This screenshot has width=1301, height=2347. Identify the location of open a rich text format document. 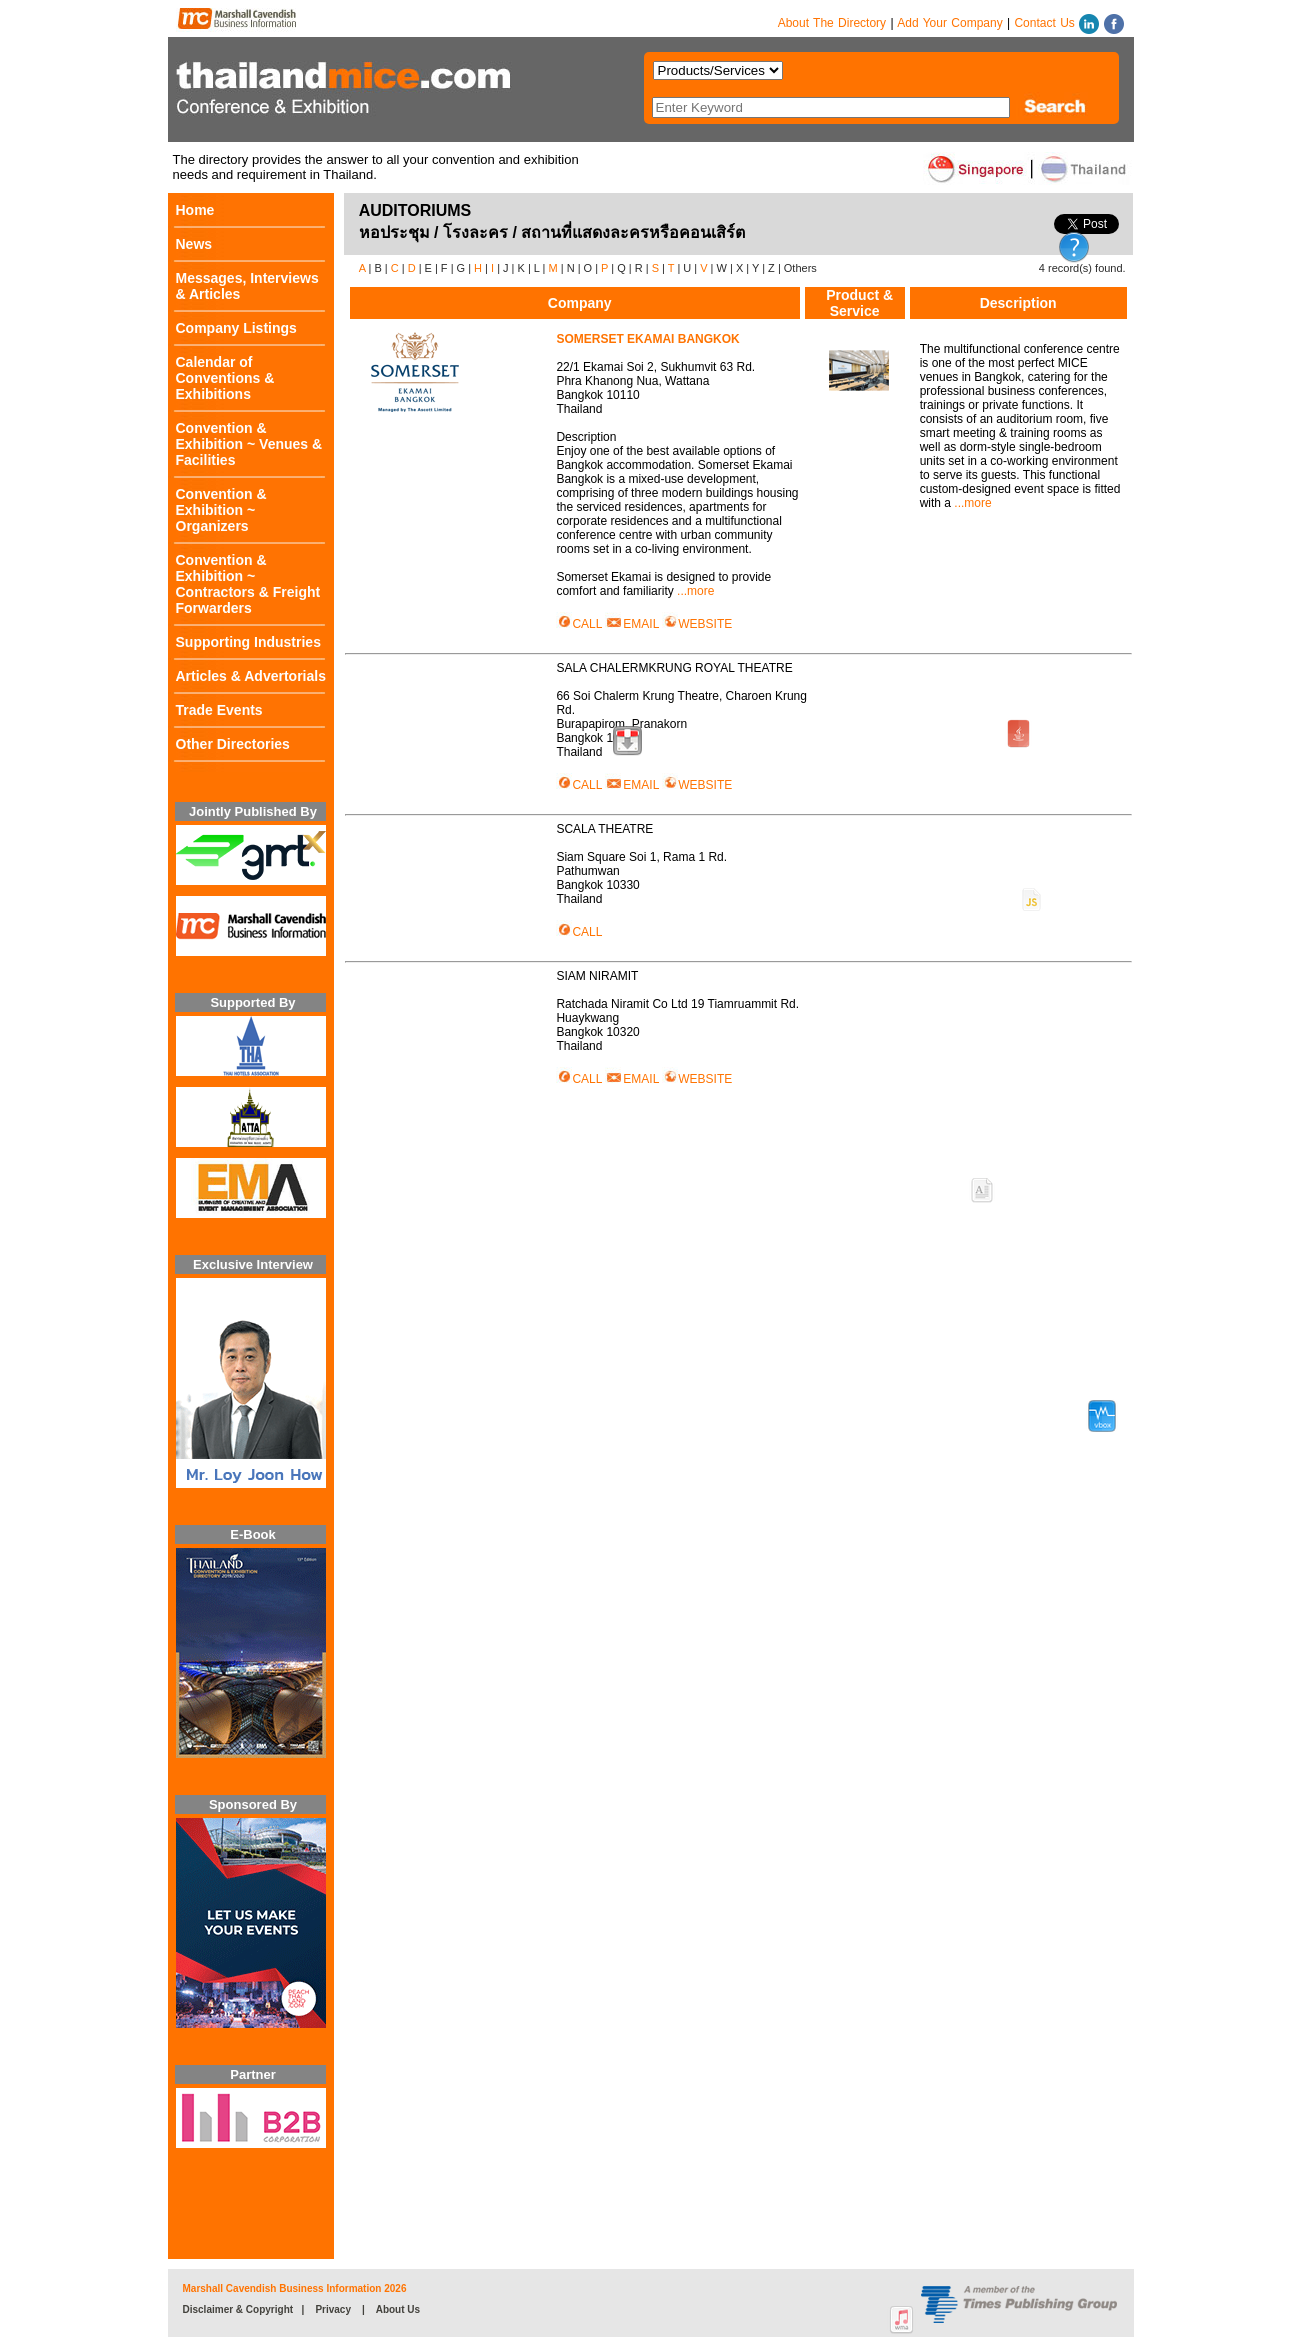
(982, 1190).